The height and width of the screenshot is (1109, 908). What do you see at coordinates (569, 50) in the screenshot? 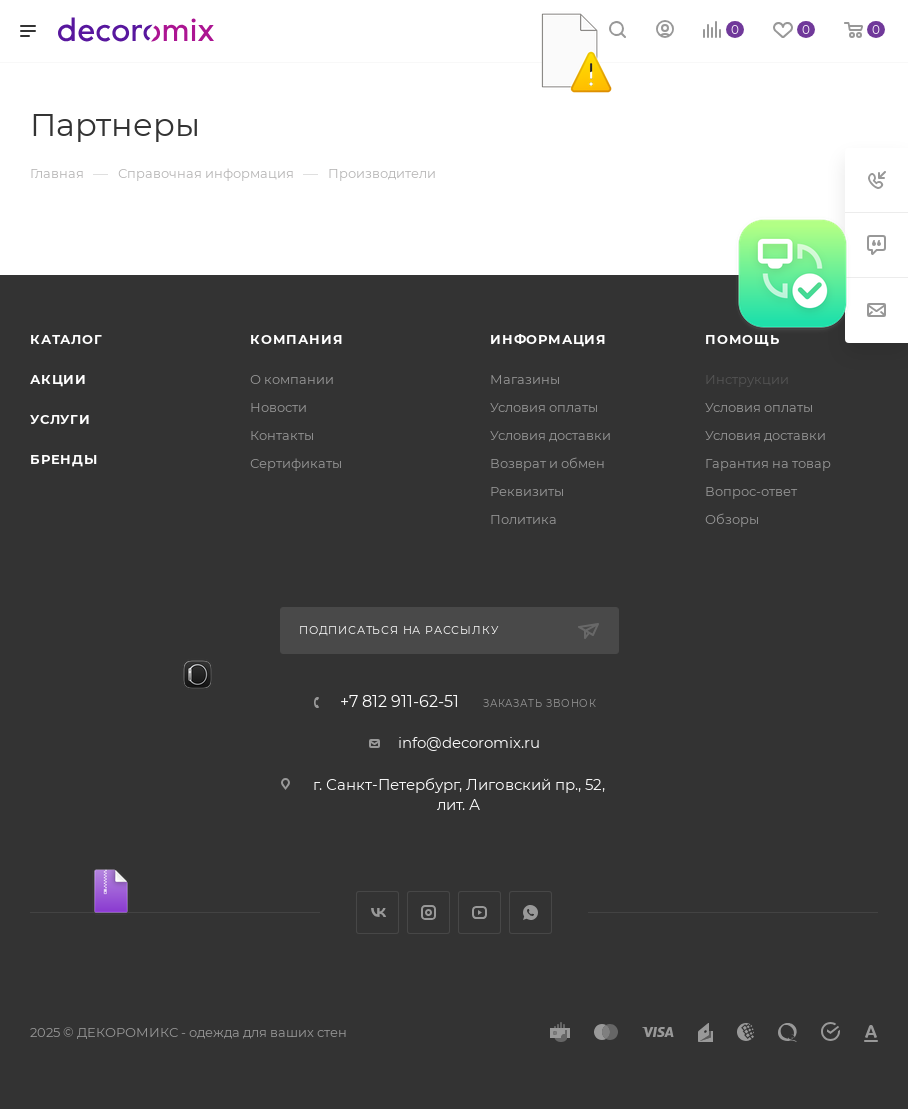
I see `indicates a file with an error or warning` at bounding box center [569, 50].